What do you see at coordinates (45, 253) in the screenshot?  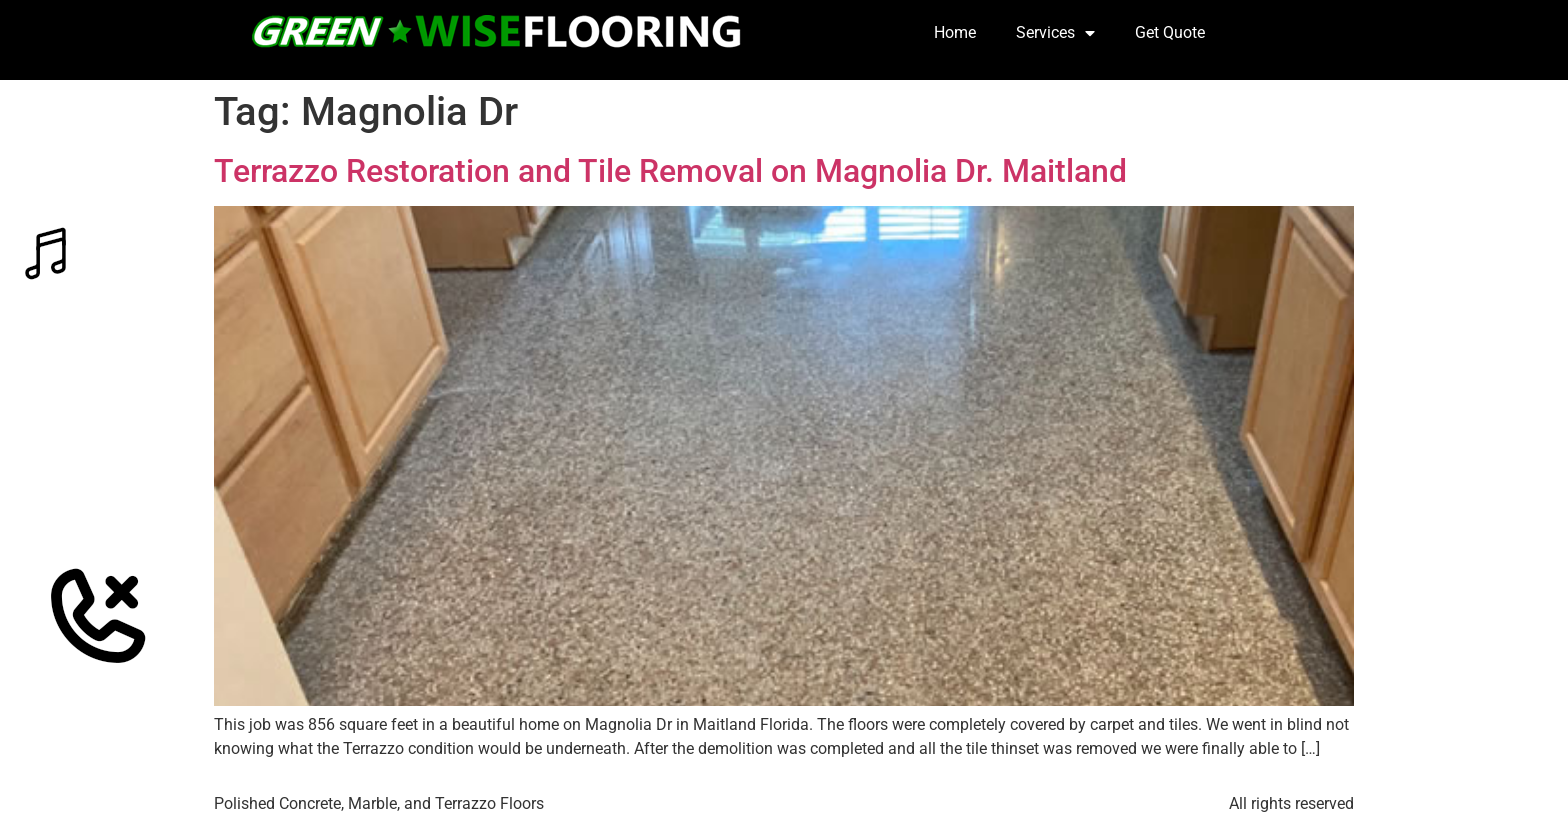 I see `open music library or player` at bounding box center [45, 253].